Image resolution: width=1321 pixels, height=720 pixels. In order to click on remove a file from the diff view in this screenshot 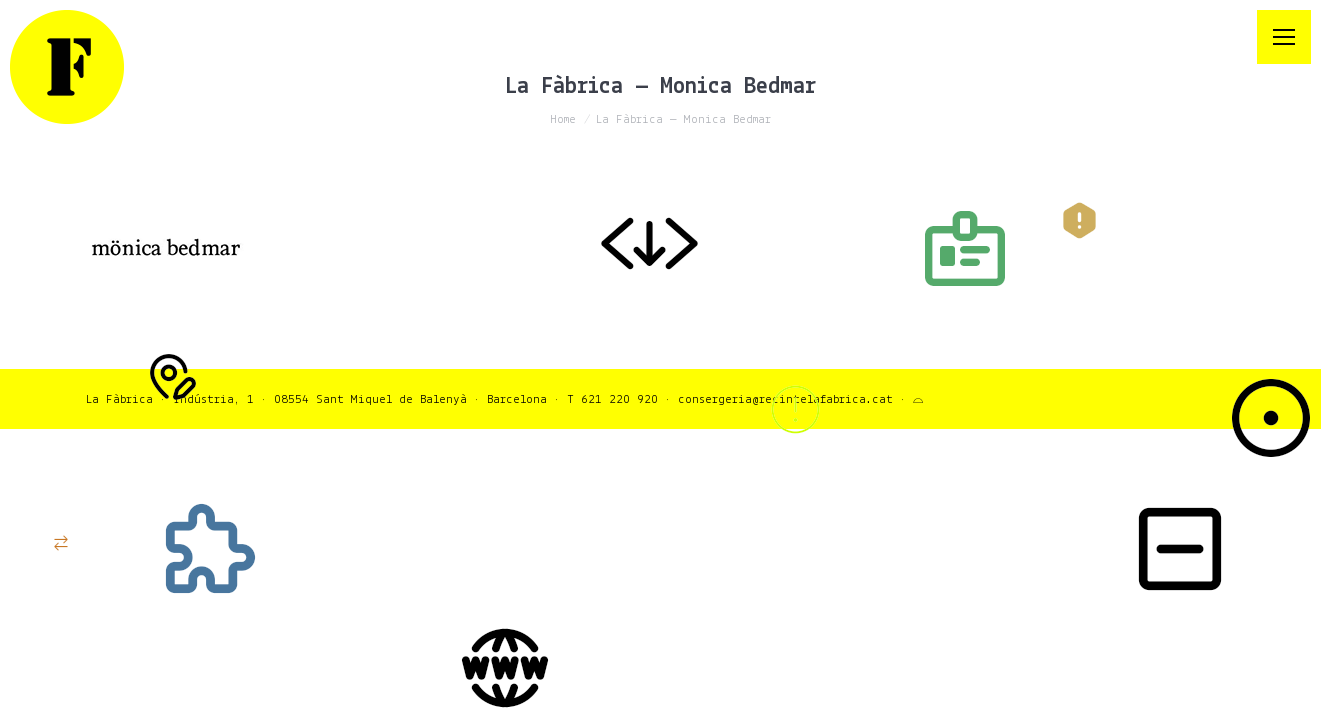, I will do `click(1180, 549)`.